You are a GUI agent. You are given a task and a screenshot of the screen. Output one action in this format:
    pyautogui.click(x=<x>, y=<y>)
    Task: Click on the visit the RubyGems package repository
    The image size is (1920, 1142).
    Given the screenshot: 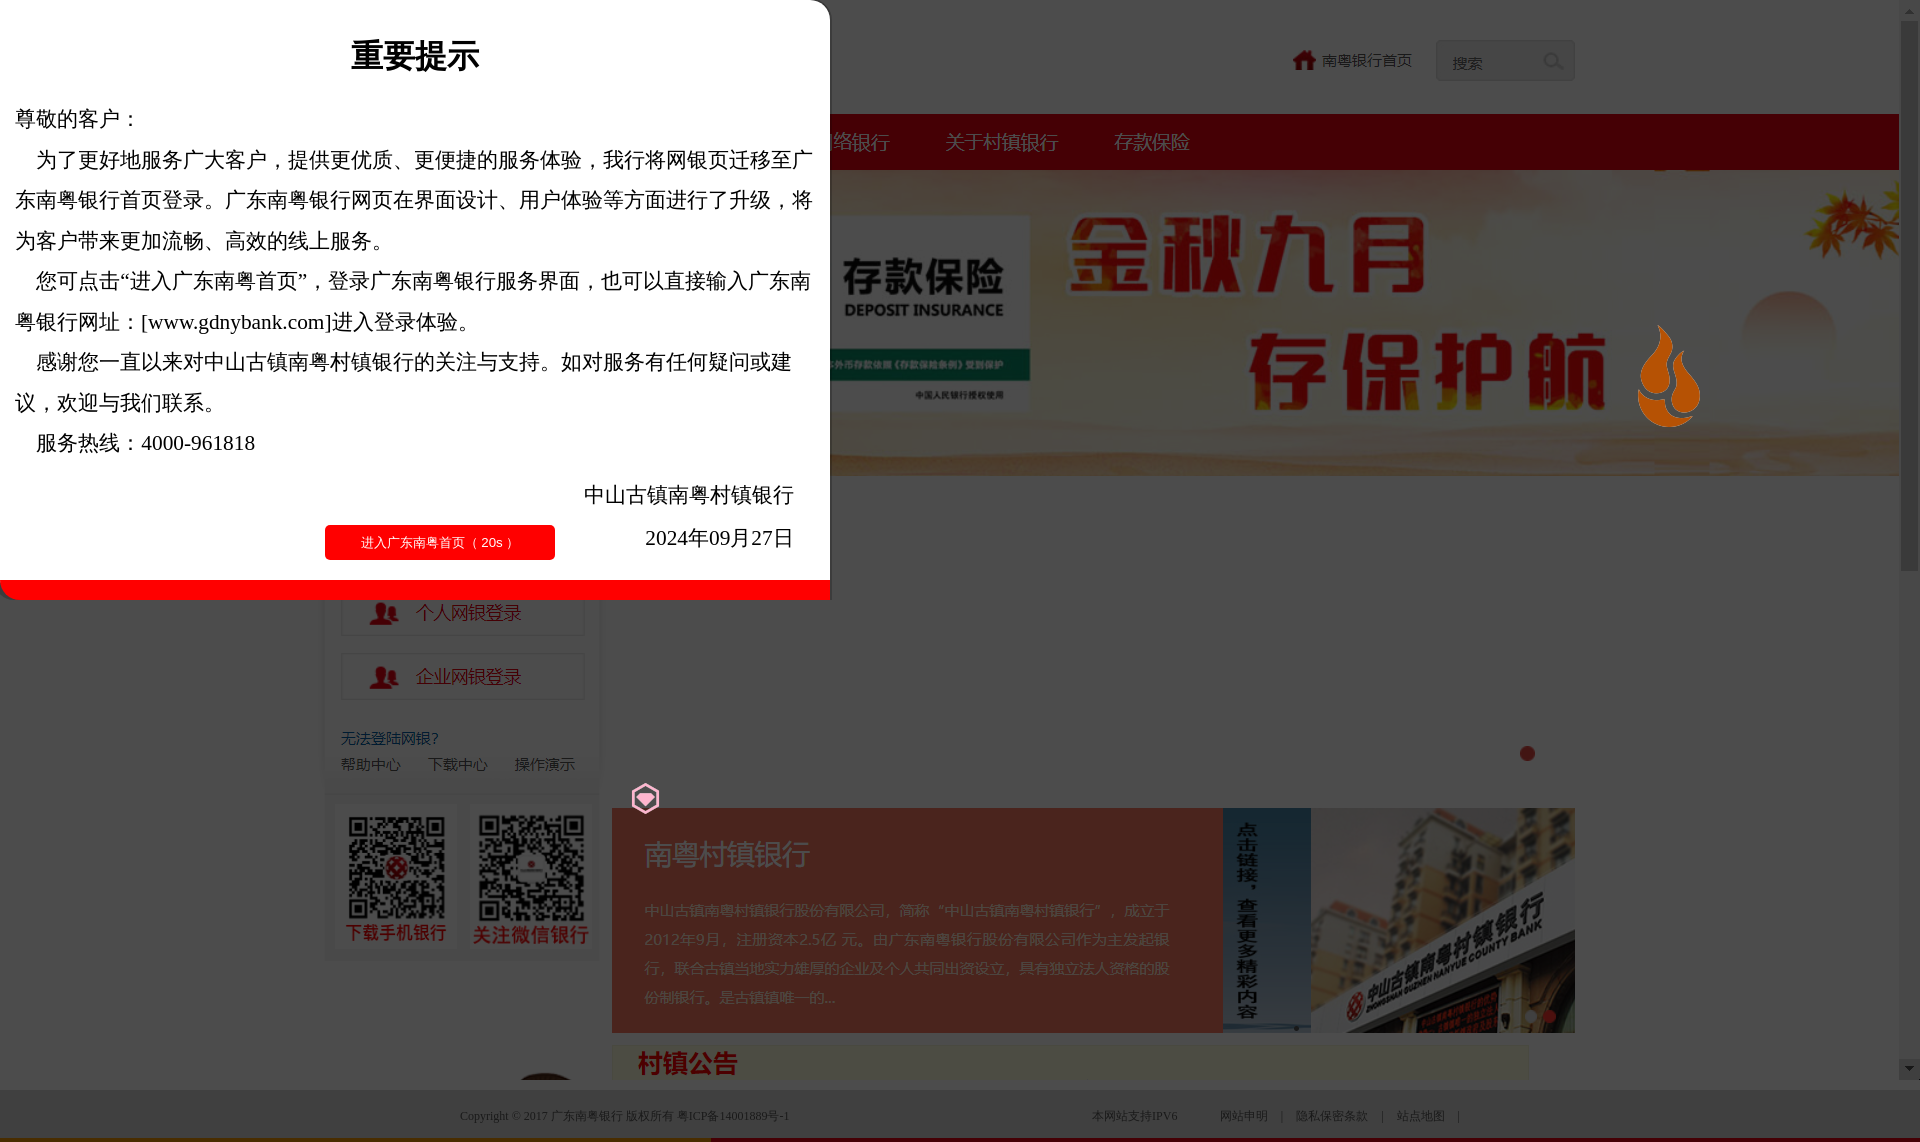 What is the action you would take?
    pyautogui.click(x=645, y=798)
    